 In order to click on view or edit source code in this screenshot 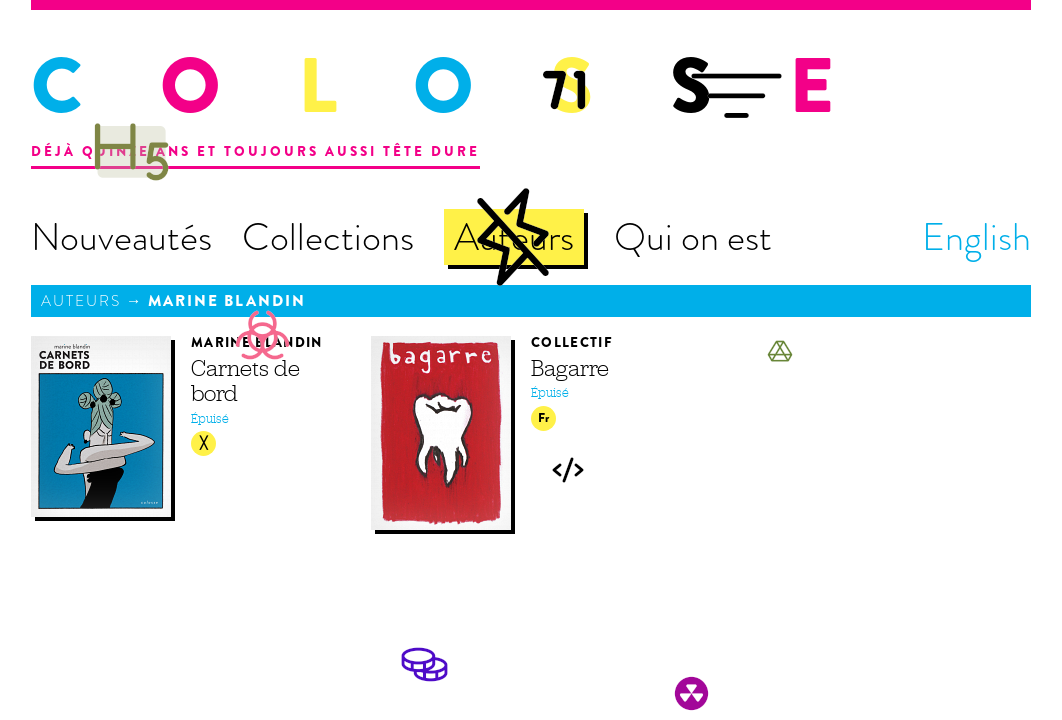, I will do `click(568, 470)`.